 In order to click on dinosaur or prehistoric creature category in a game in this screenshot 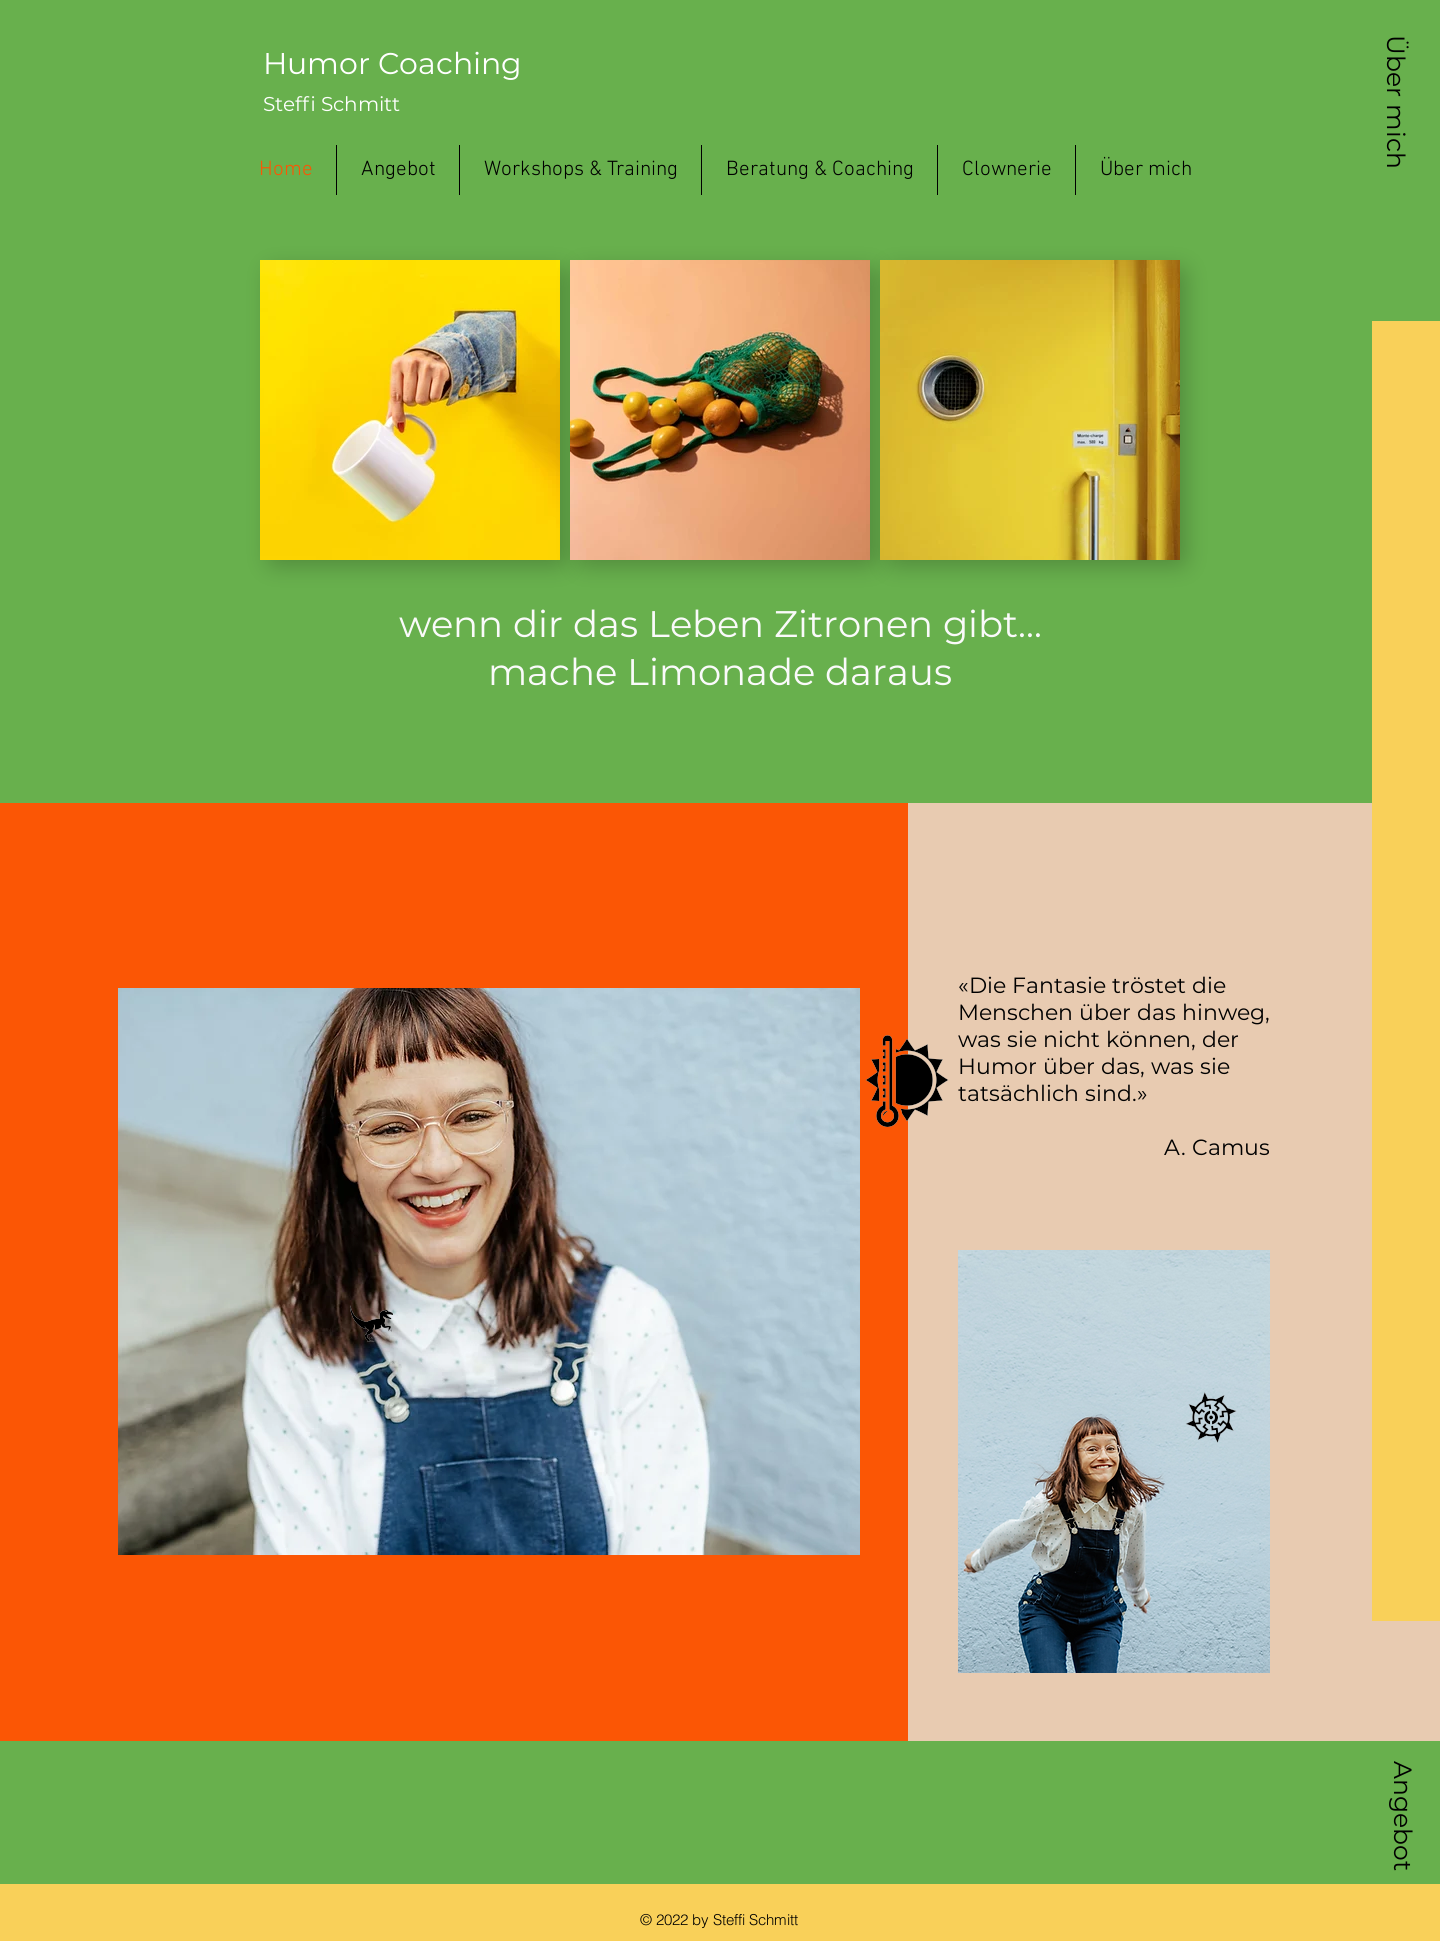, I will do `click(371, 1323)`.